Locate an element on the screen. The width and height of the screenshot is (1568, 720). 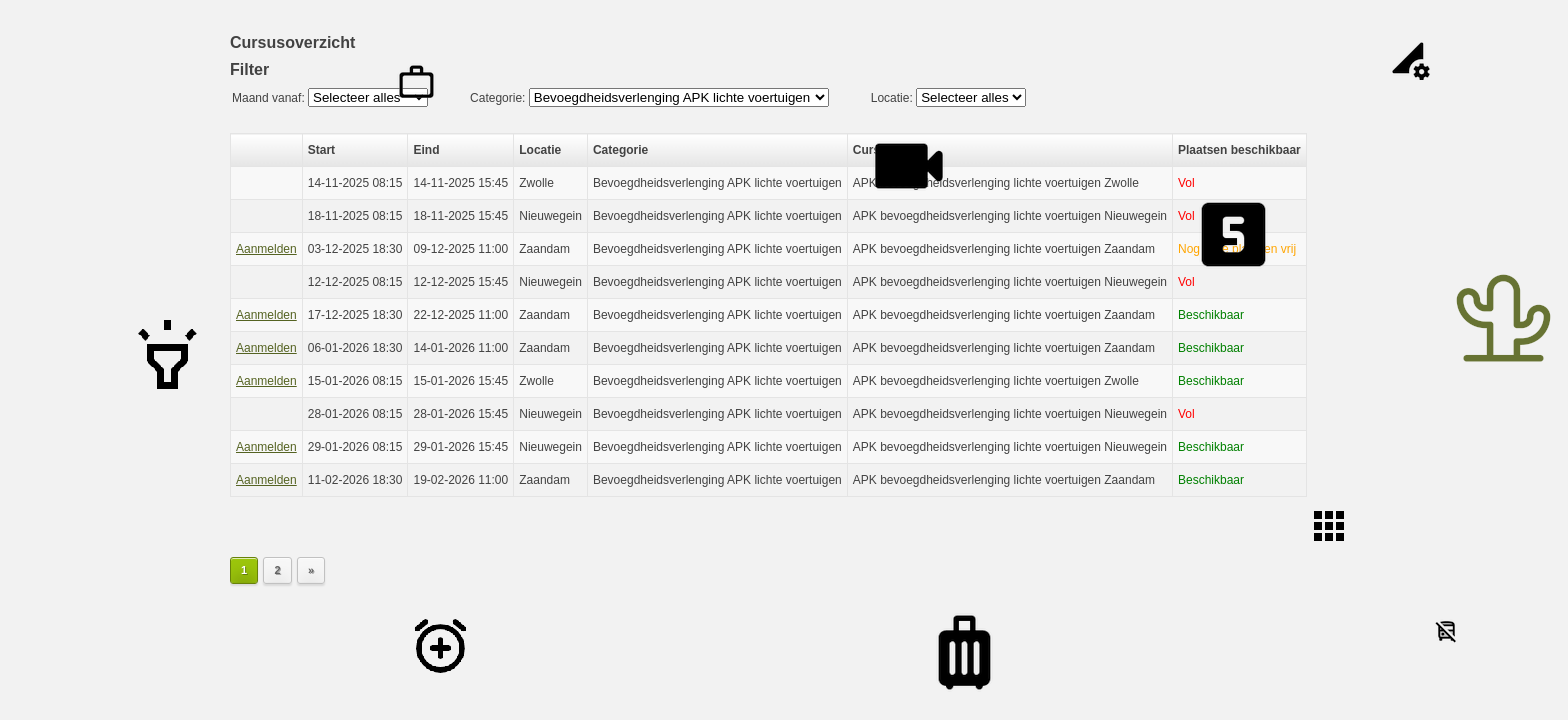
highlight selected text is located at coordinates (167, 354).